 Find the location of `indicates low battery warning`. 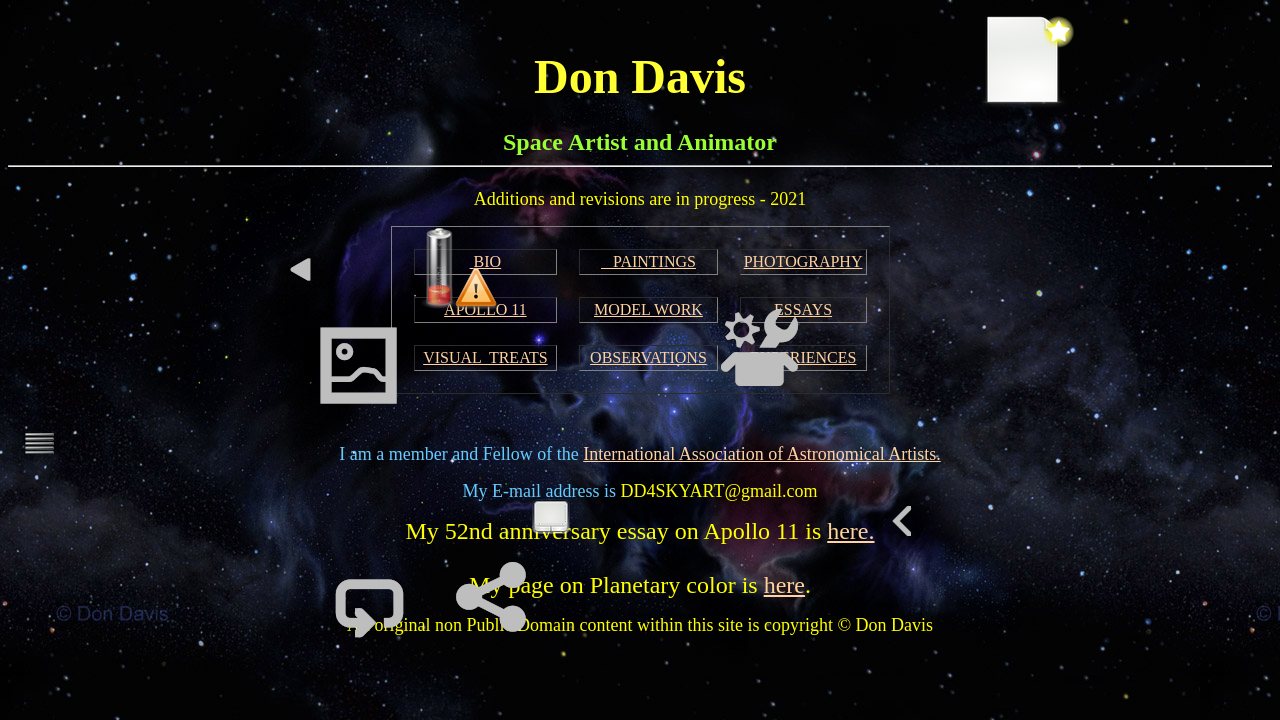

indicates low battery warning is located at coordinates (458, 269).